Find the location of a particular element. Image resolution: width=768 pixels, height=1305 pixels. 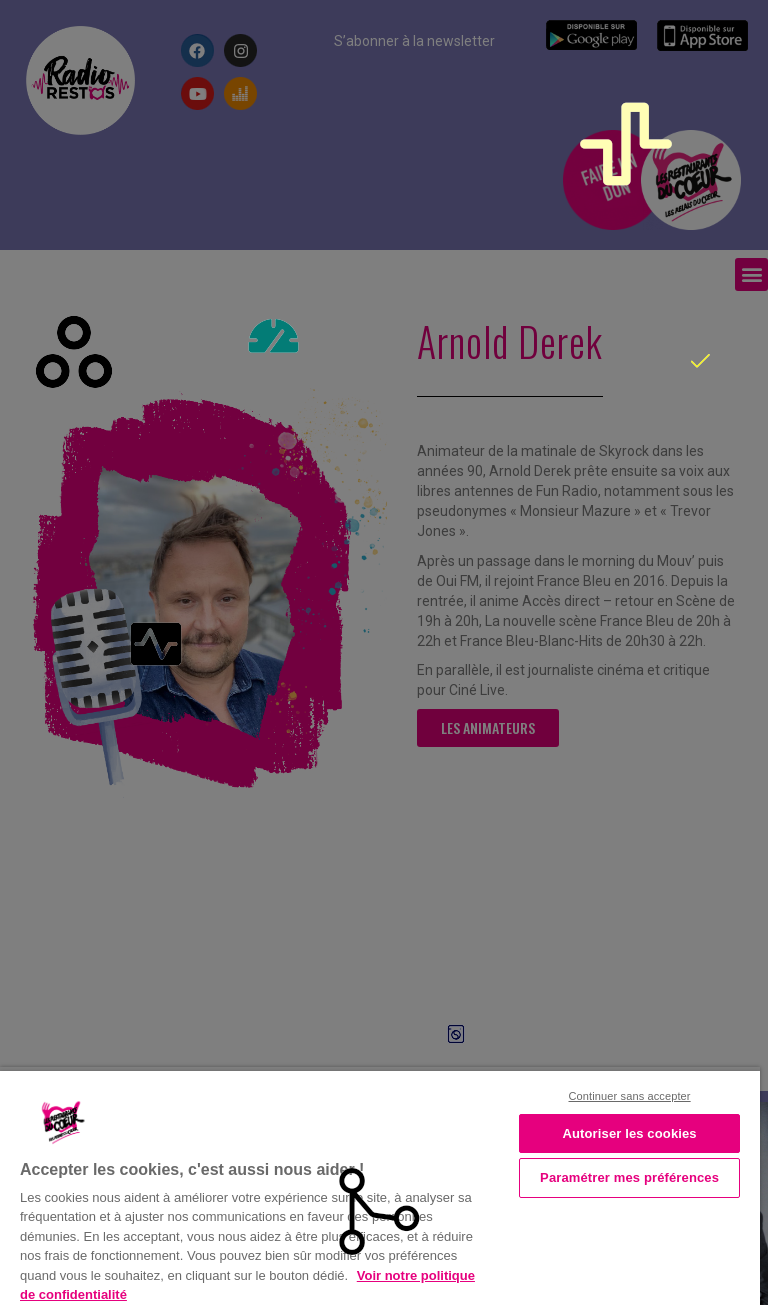

confirm or submit an action is located at coordinates (700, 360).